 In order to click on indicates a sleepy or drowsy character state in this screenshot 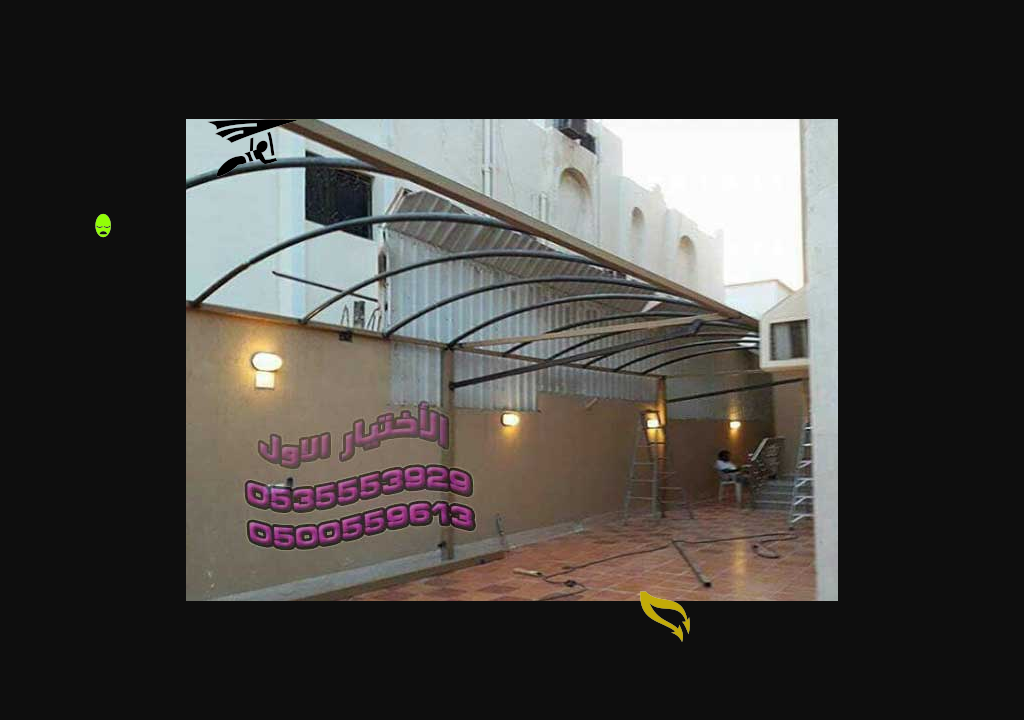, I will do `click(103, 225)`.